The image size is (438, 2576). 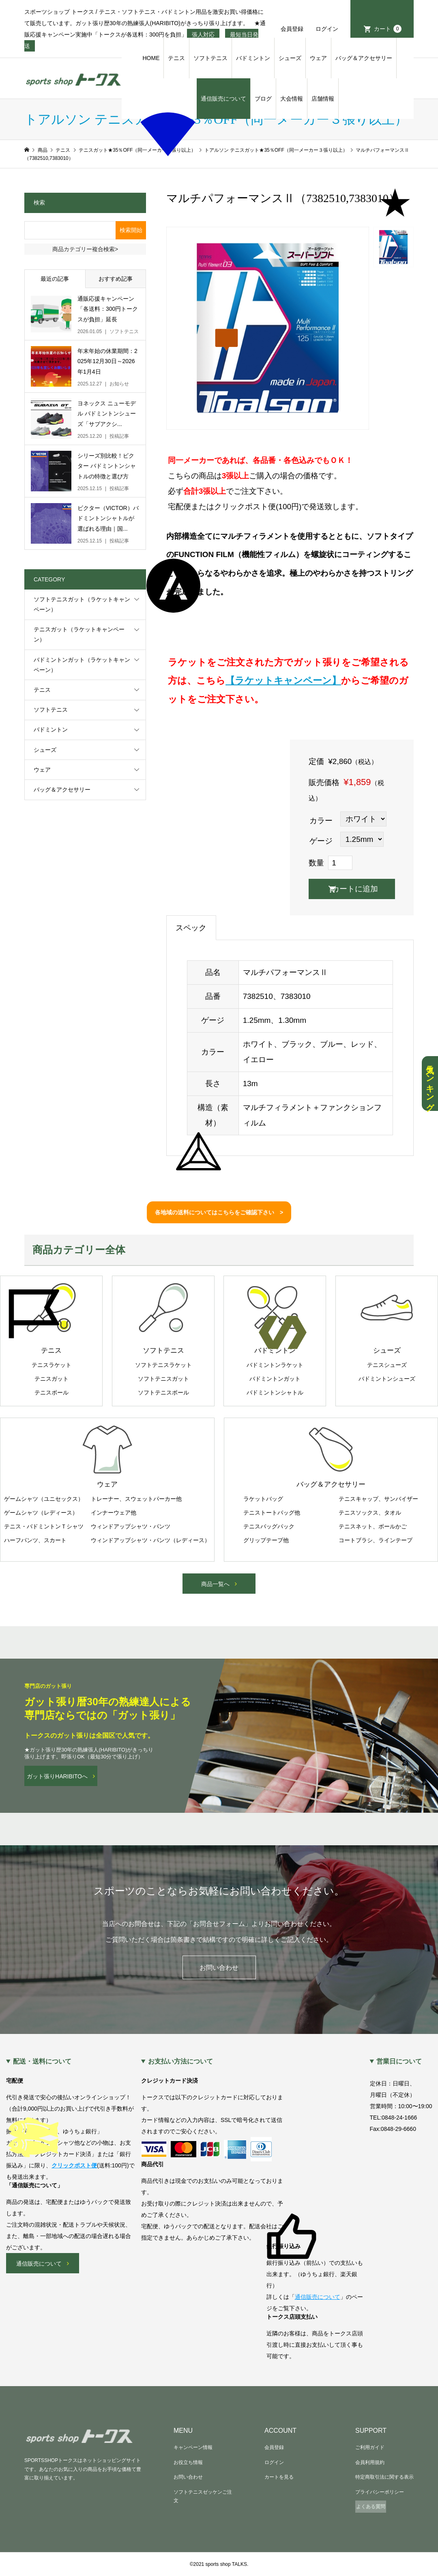 I want to click on basic attention token (BAT) cryptocurrency logo, so click(x=198, y=1151).